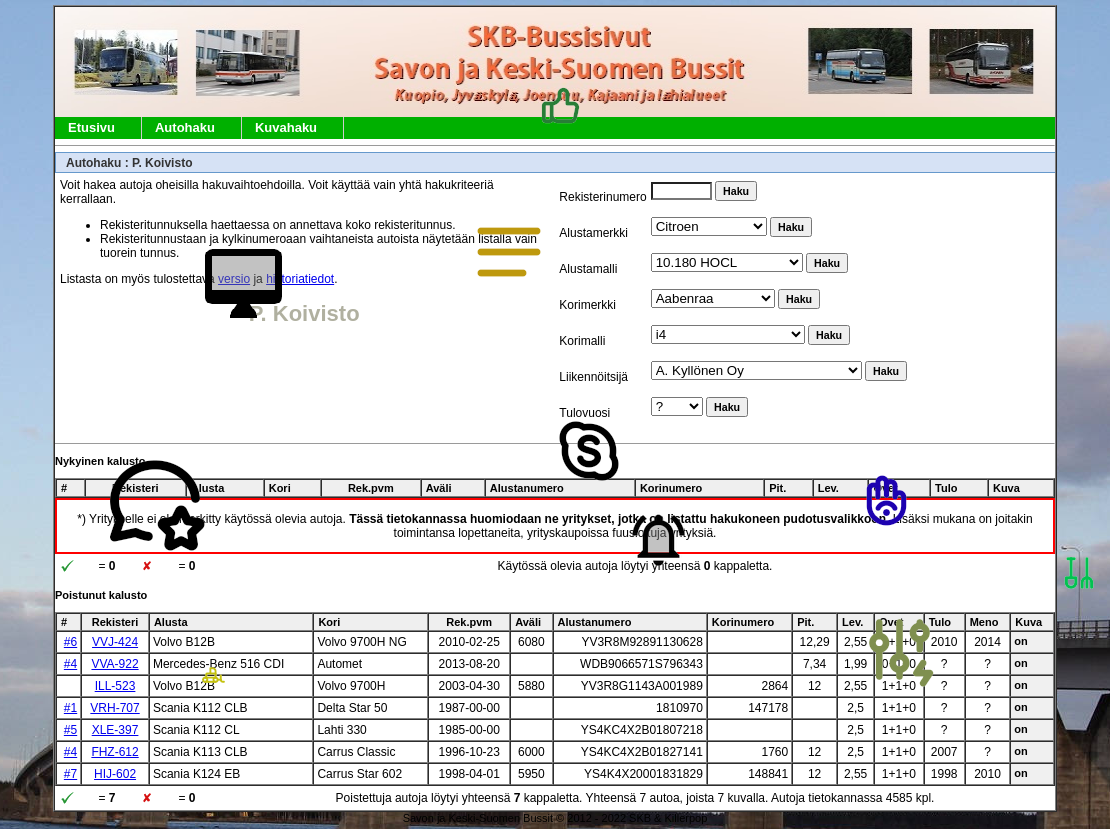 The width and height of the screenshot is (1110, 829). What do you see at coordinates (155, 501) in the screenshot?
I see `mark a conversation as favorite` at bounding box center [155, 501].